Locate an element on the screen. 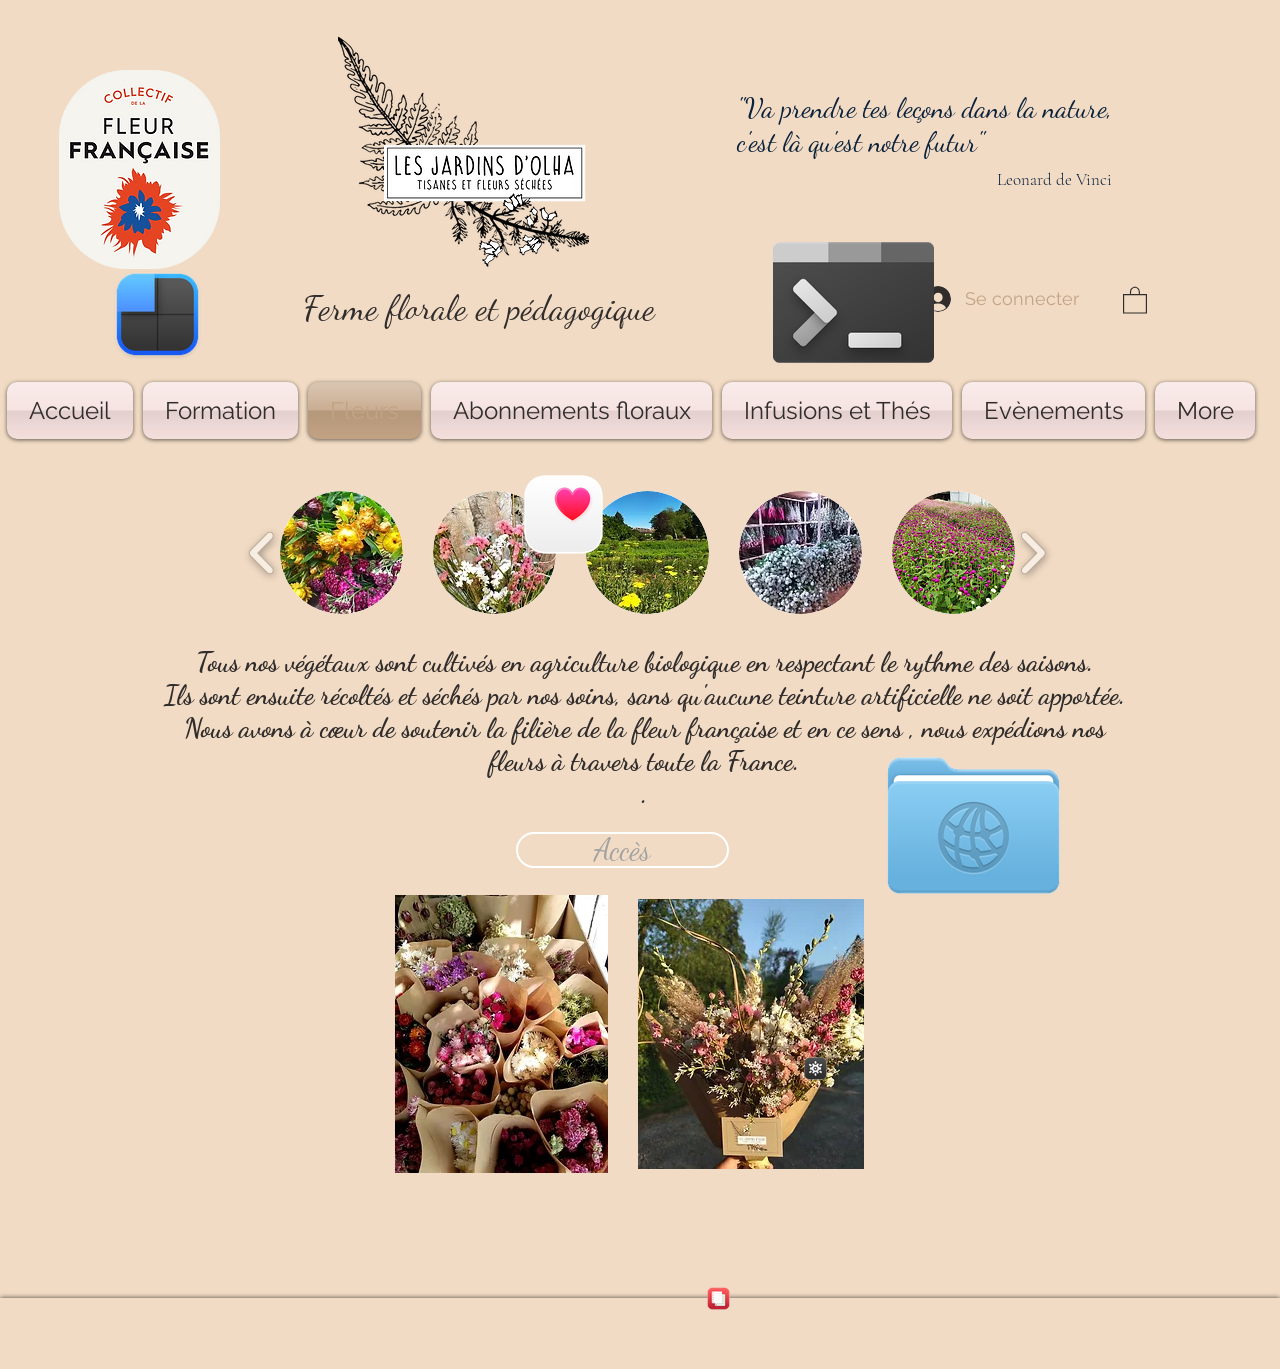 The image size is (1280, 1369). open the terminal application is located at coordinates (853, 302).